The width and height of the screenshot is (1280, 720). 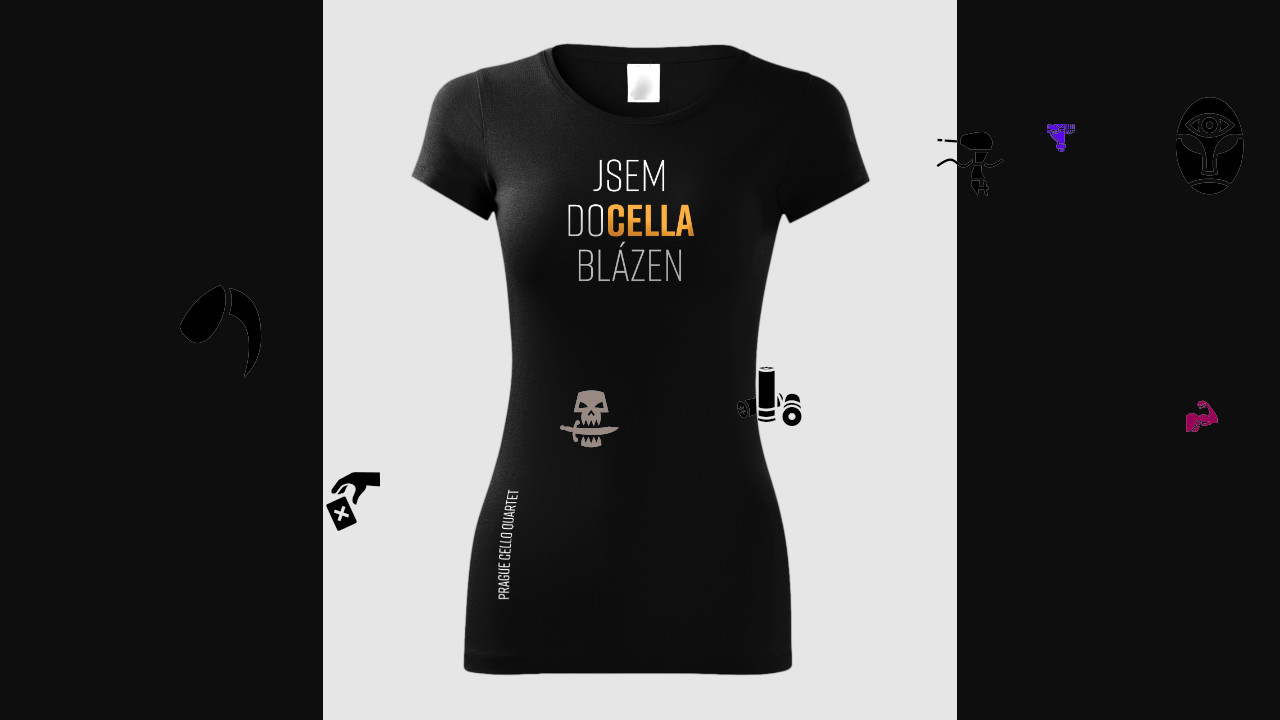 What do you see at coordinates (1210, 145) in the screenshot?
I see `activate mystical vision or special sight ability` at bounding box center [1210, 145].